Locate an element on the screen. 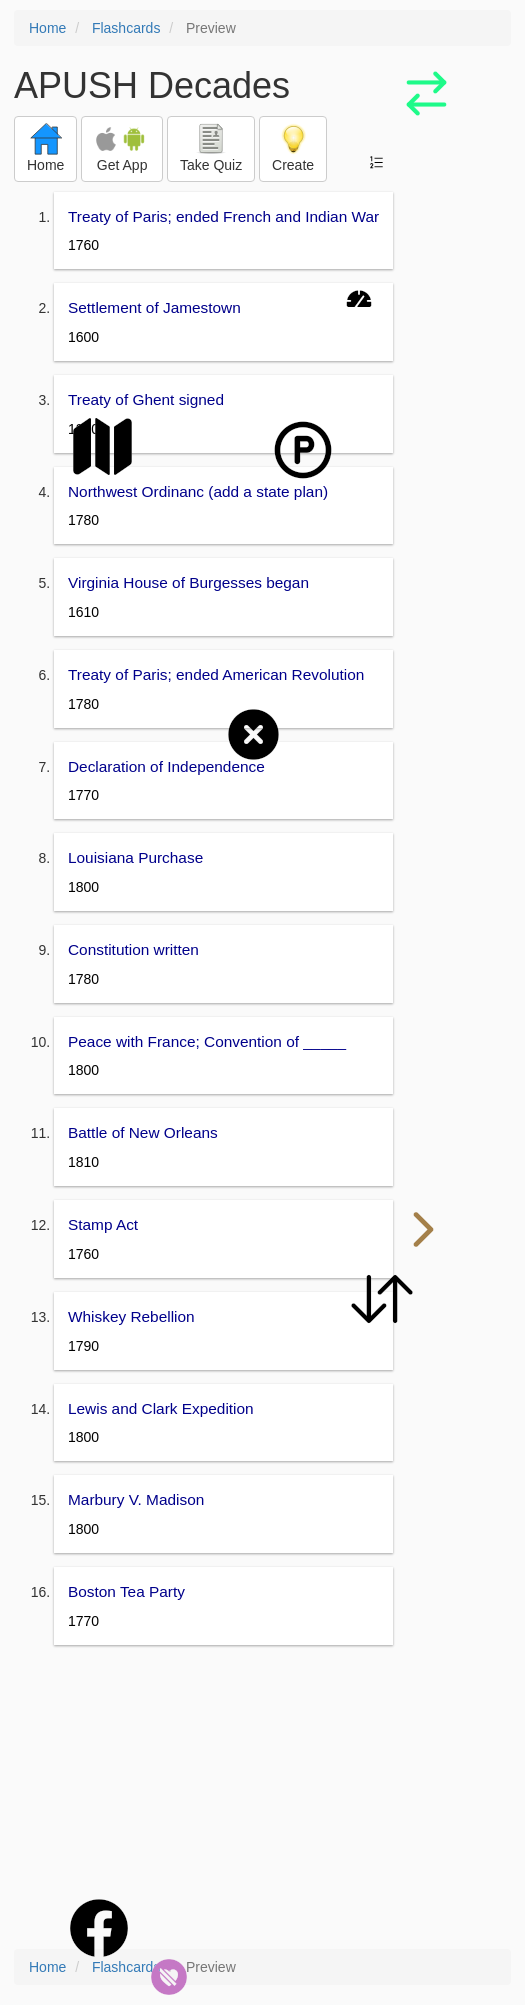 The image size is (525, 2005). swap or exchange items is located at coordinates (426, 93).